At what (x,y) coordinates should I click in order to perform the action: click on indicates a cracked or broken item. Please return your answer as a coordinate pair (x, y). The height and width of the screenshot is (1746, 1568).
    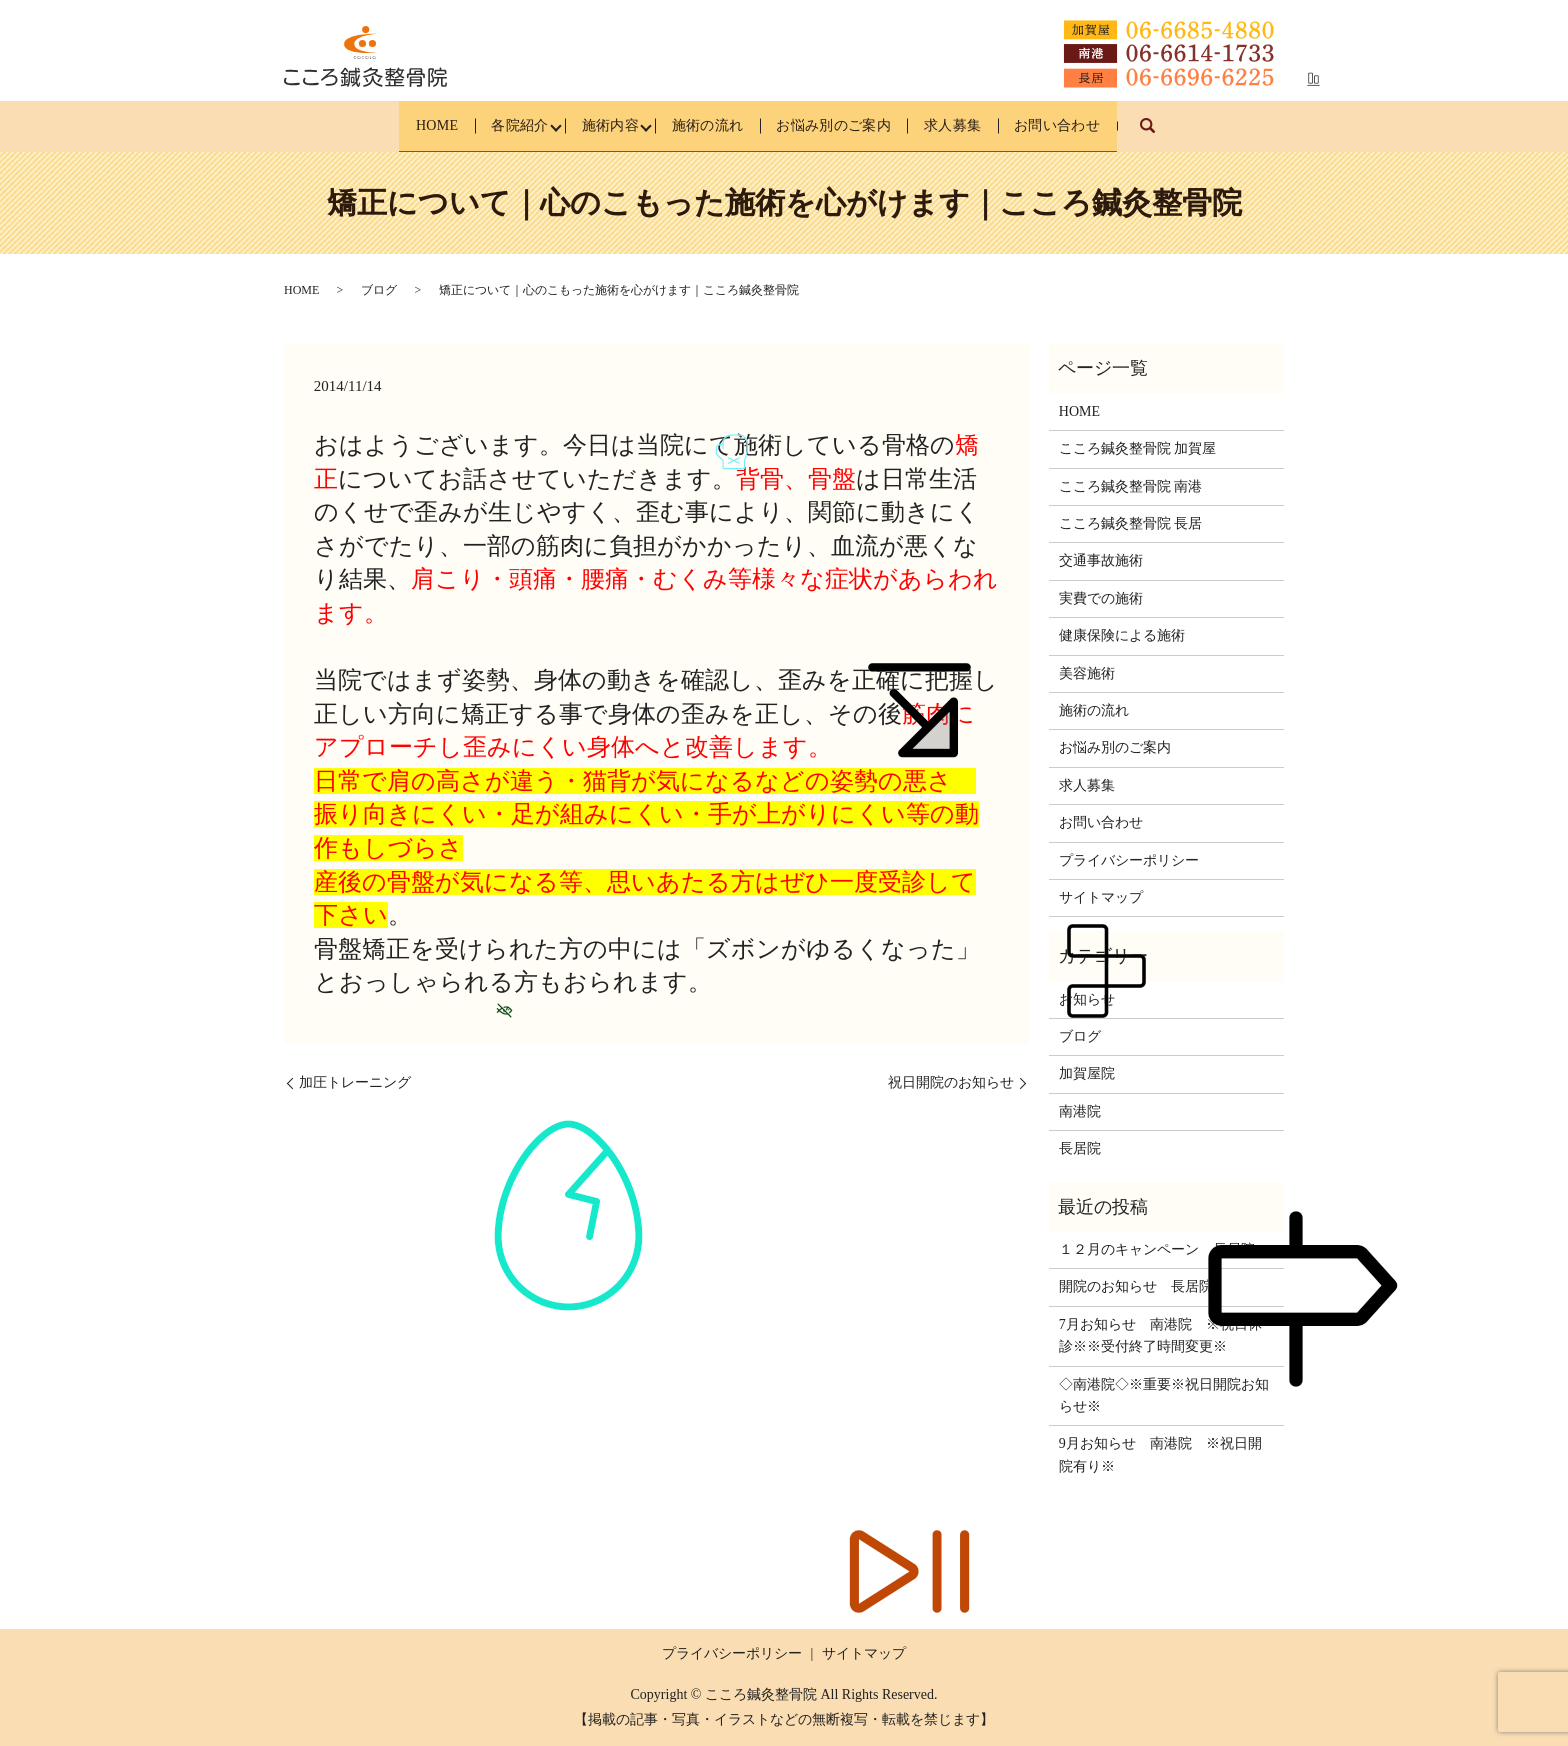
    Looking at the image, I should click on (568, 1215).